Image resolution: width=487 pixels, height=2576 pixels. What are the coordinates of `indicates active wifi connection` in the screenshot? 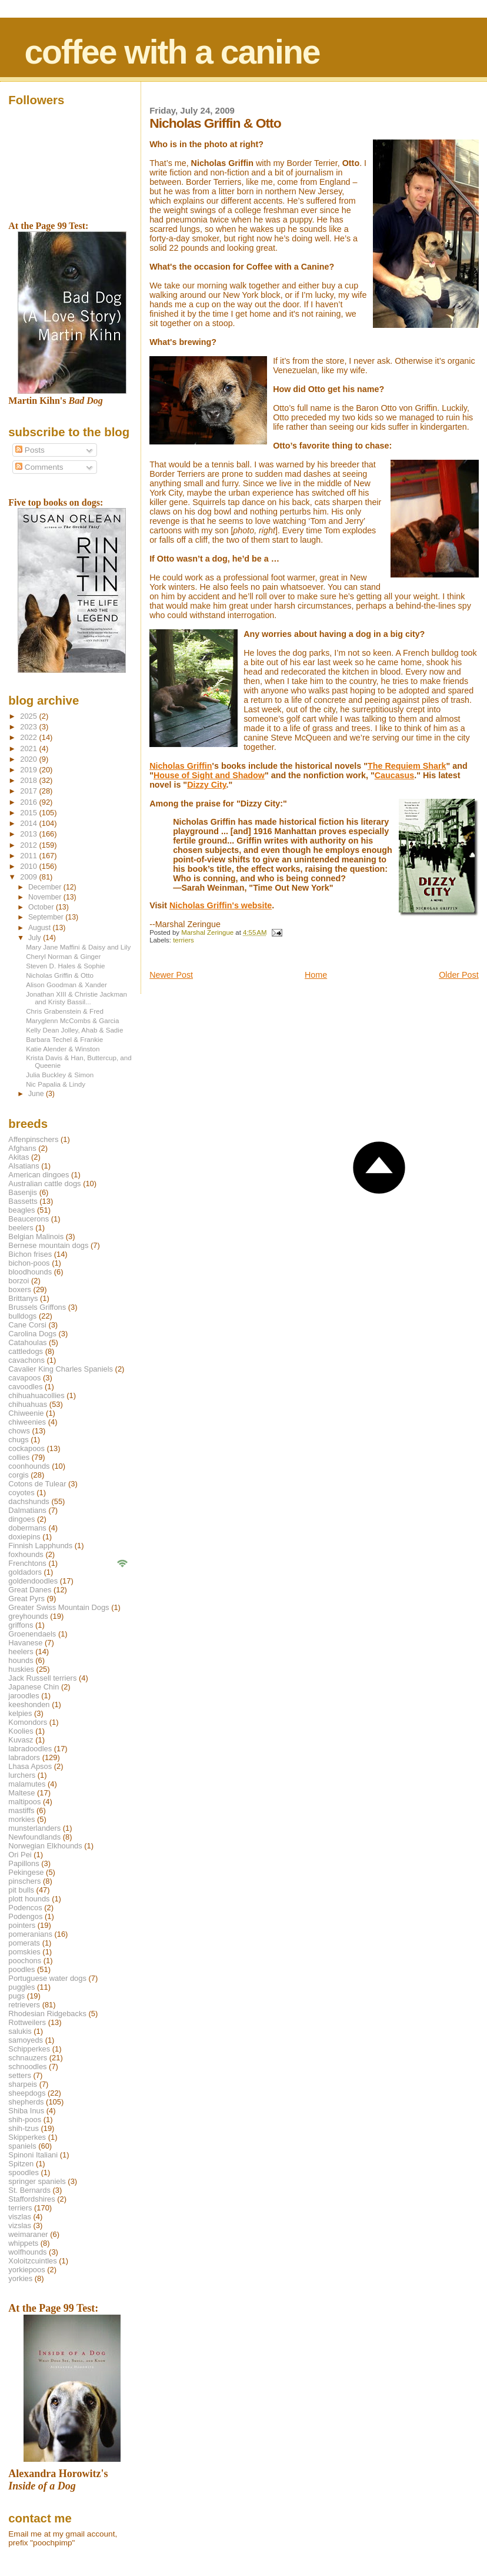 It's located at (122, 1563).